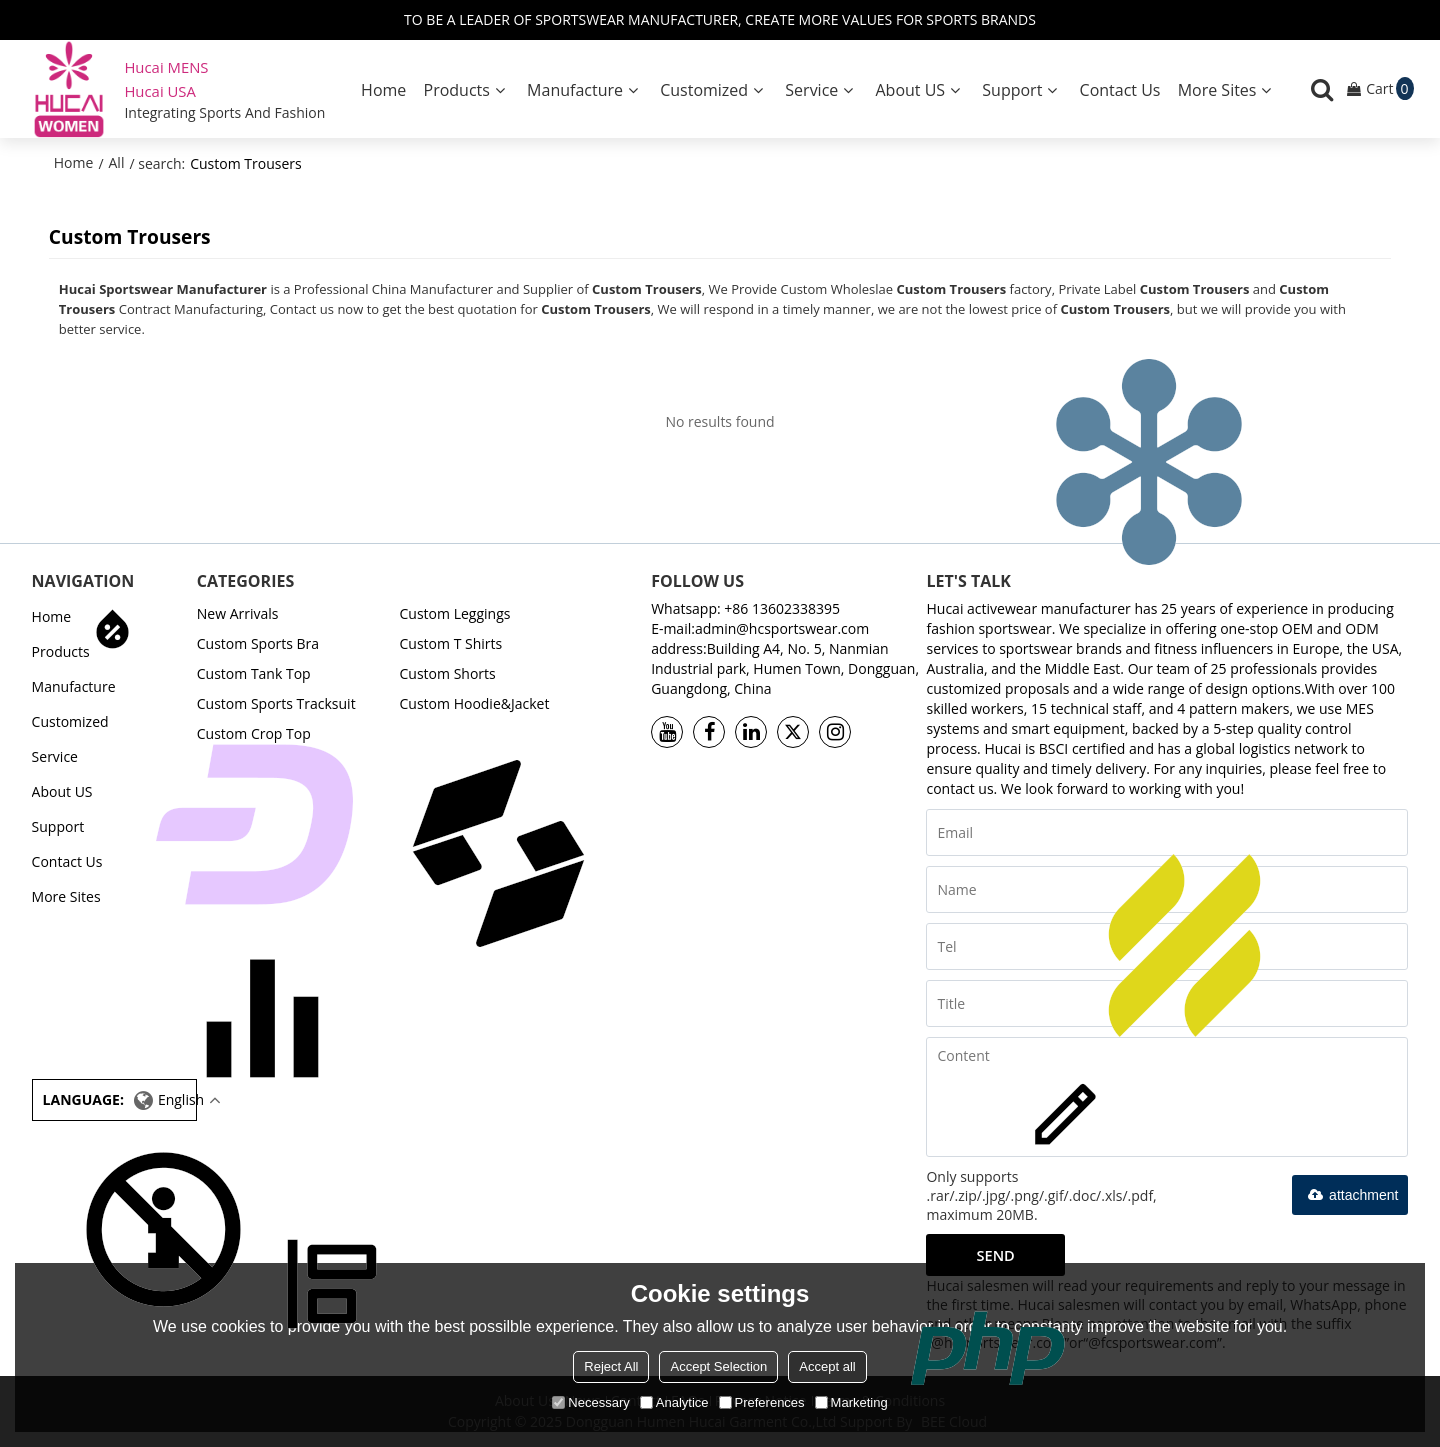 Image resolution: width=1440 pixels, height=1447 pixels. What do you see at coordinates (1184, 945) in the screenshot?
I see `Help Scout logo` at bounding box center [1184, 945].